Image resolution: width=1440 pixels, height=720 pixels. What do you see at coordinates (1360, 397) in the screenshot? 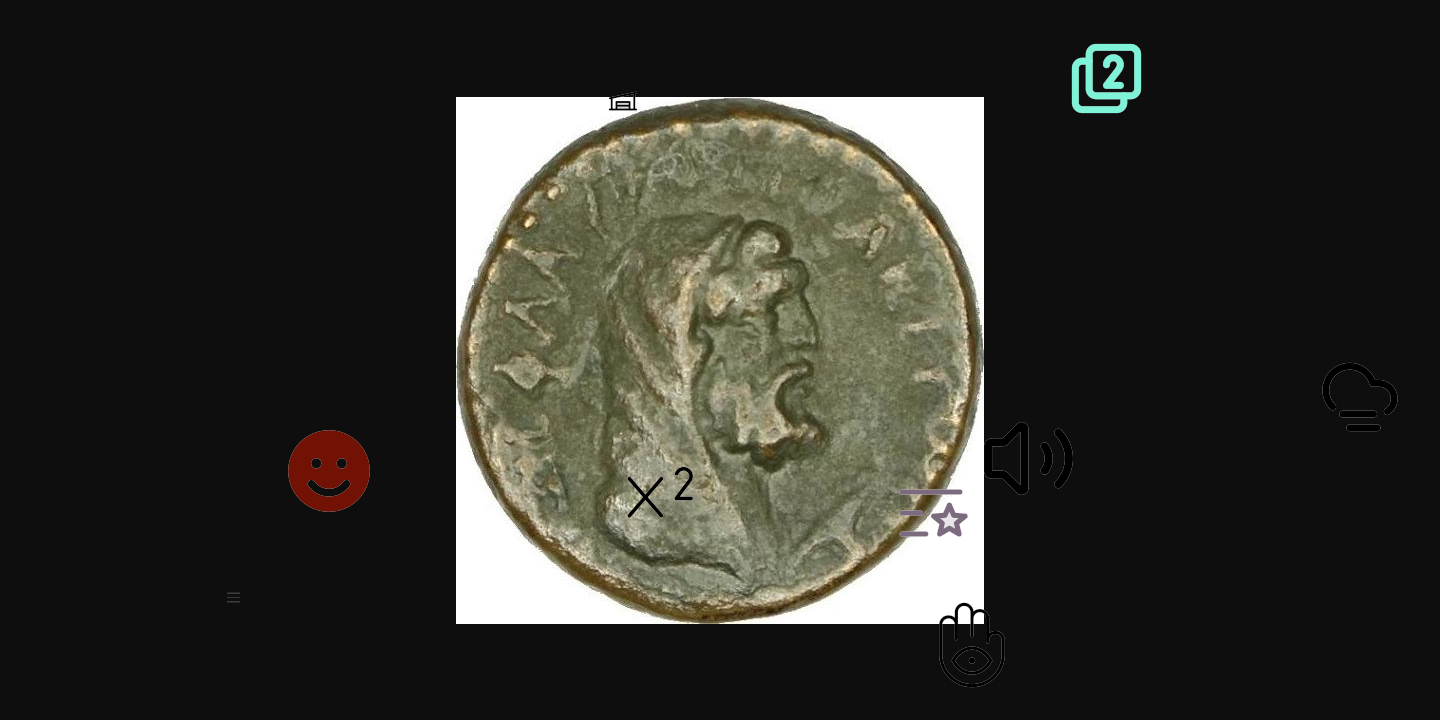
I see `indicates foggy weather conditions` at bounding box center [1360, 397].